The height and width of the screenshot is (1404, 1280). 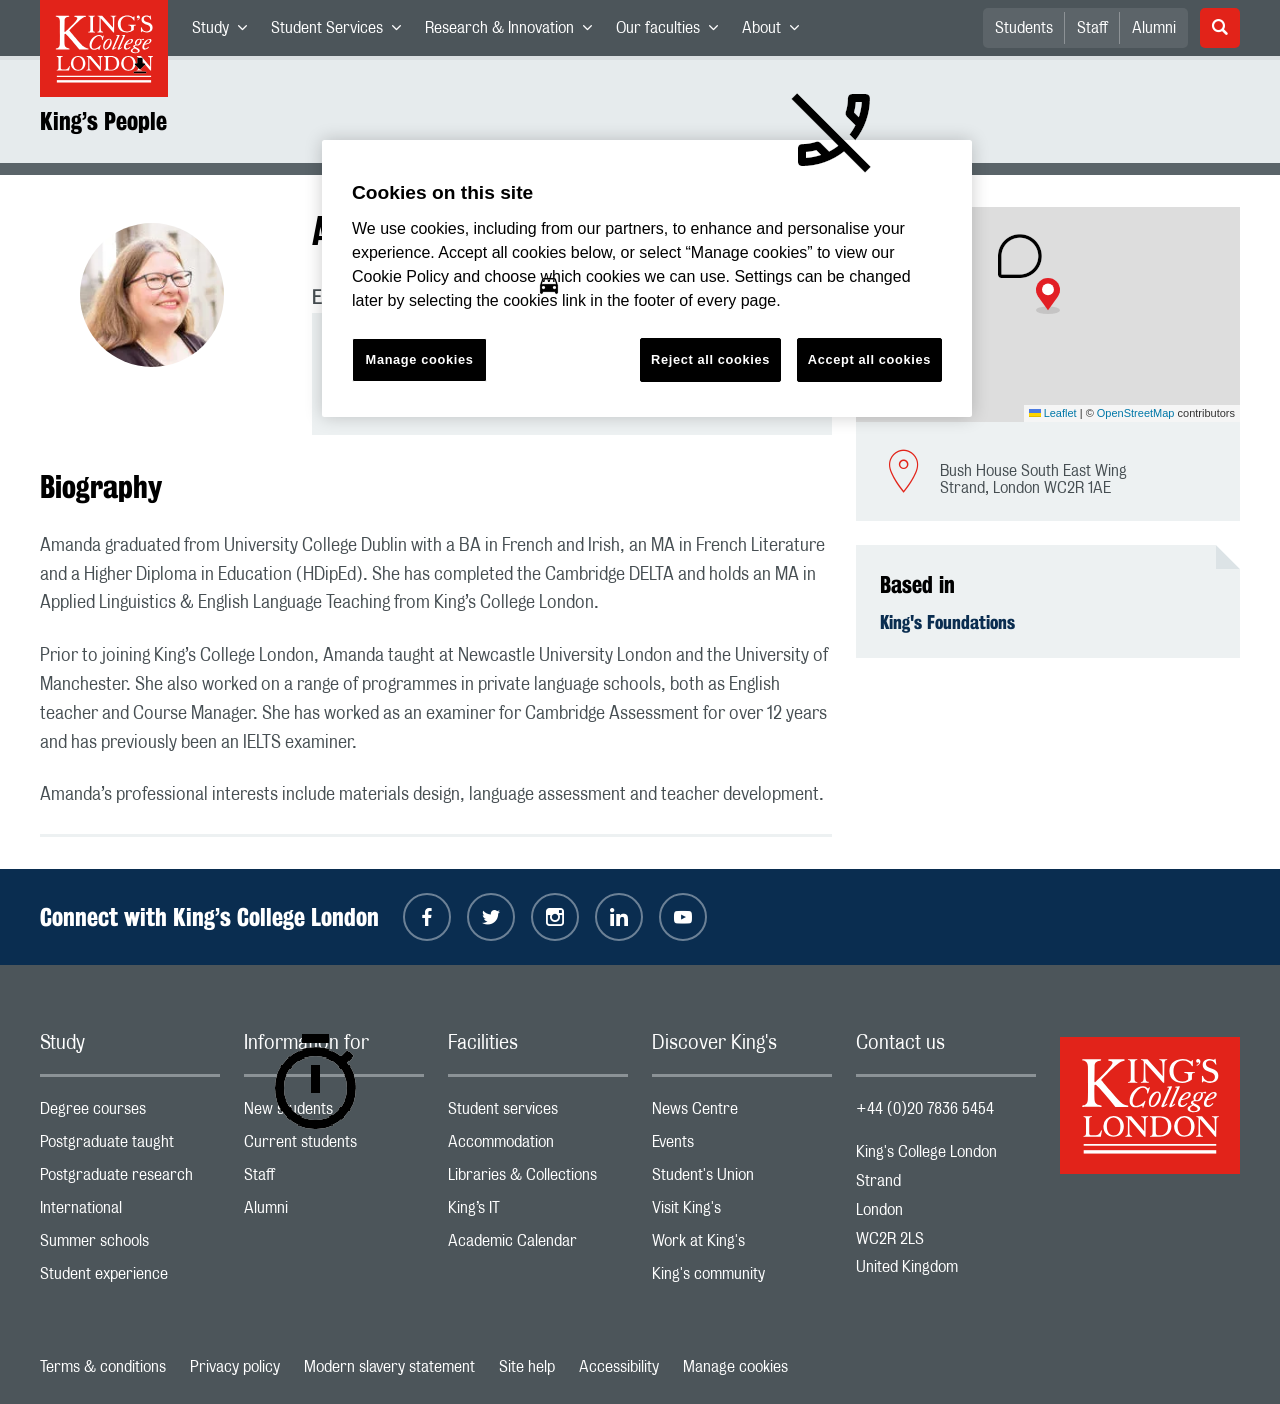 What do you see at coordinates (315, 1083) in the screenshot?
I see `set a countdown timer` at bounding box center [315, 1083].